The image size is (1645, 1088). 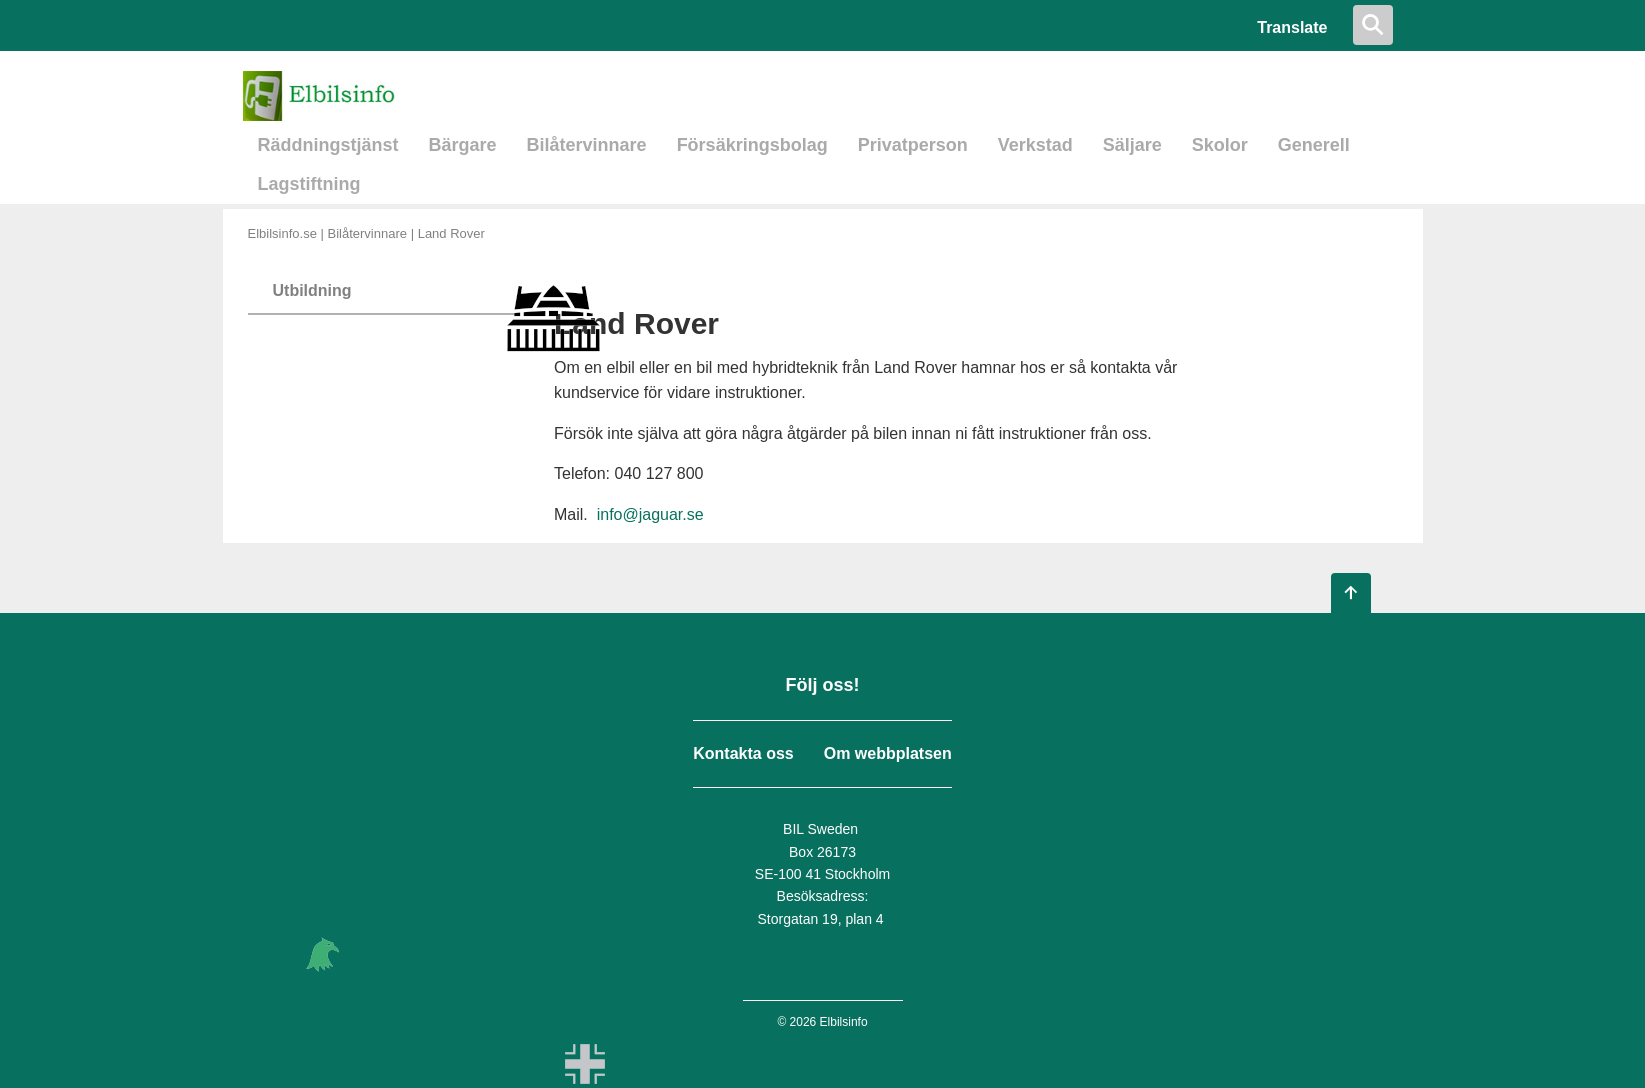 I want to click on select eagle as your team mascot or avatar, so click(x=322, y=954).